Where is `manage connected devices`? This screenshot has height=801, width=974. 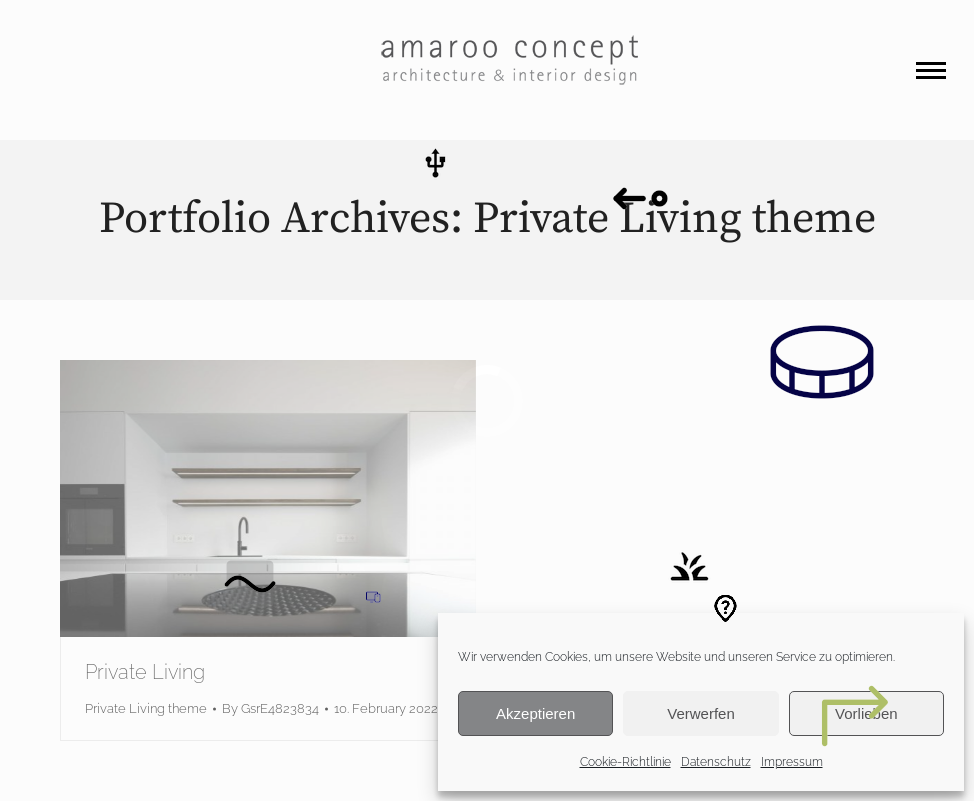 manage connected devices is located at coordinates (373, 597).